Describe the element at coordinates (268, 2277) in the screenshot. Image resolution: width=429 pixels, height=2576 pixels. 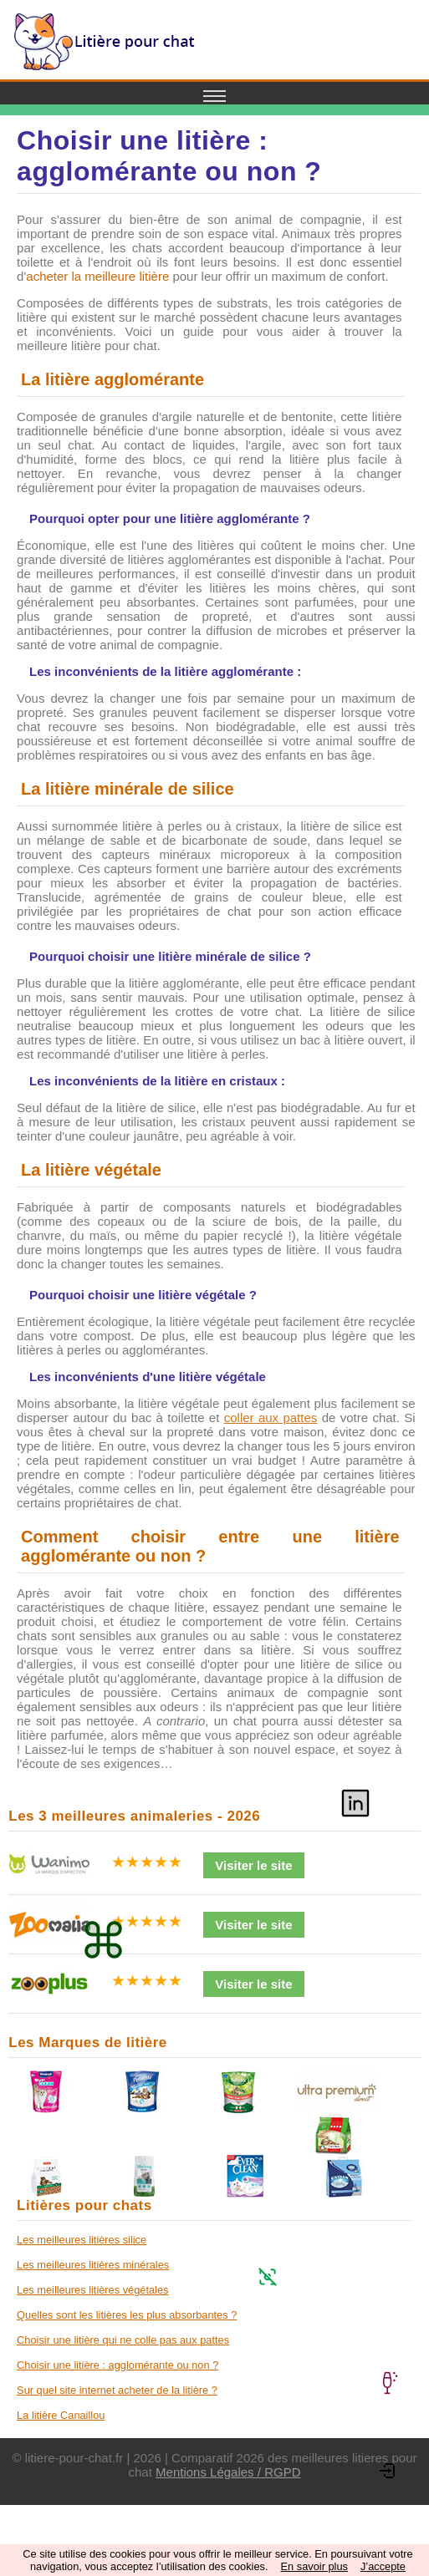
I see `screen capture disabled` at that location.